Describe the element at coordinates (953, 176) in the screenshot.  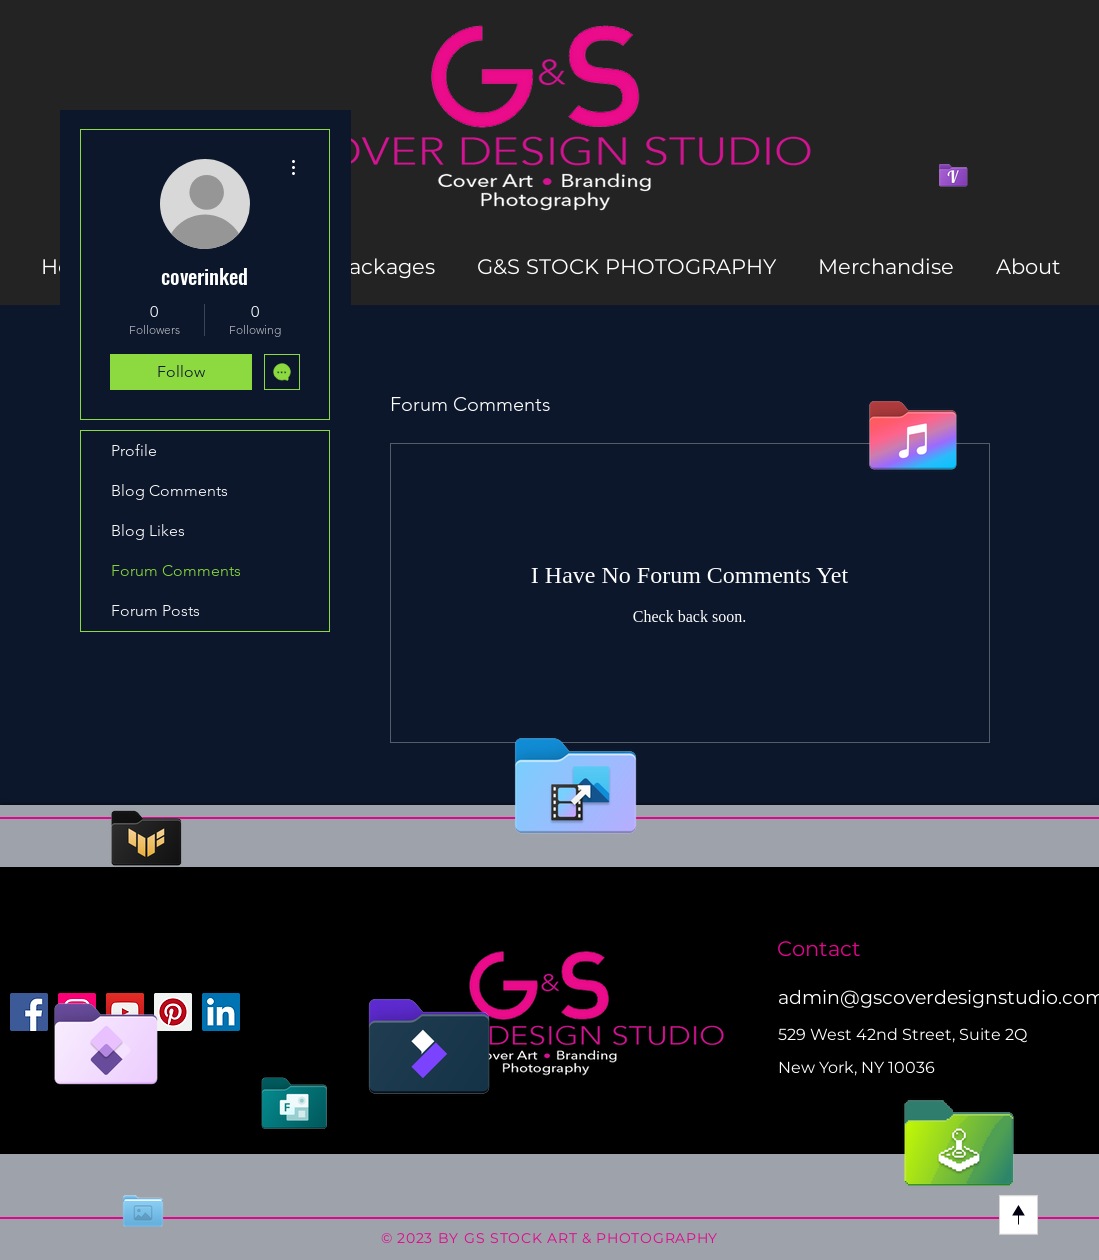
I see `open folder containing vala programming files` at that location.